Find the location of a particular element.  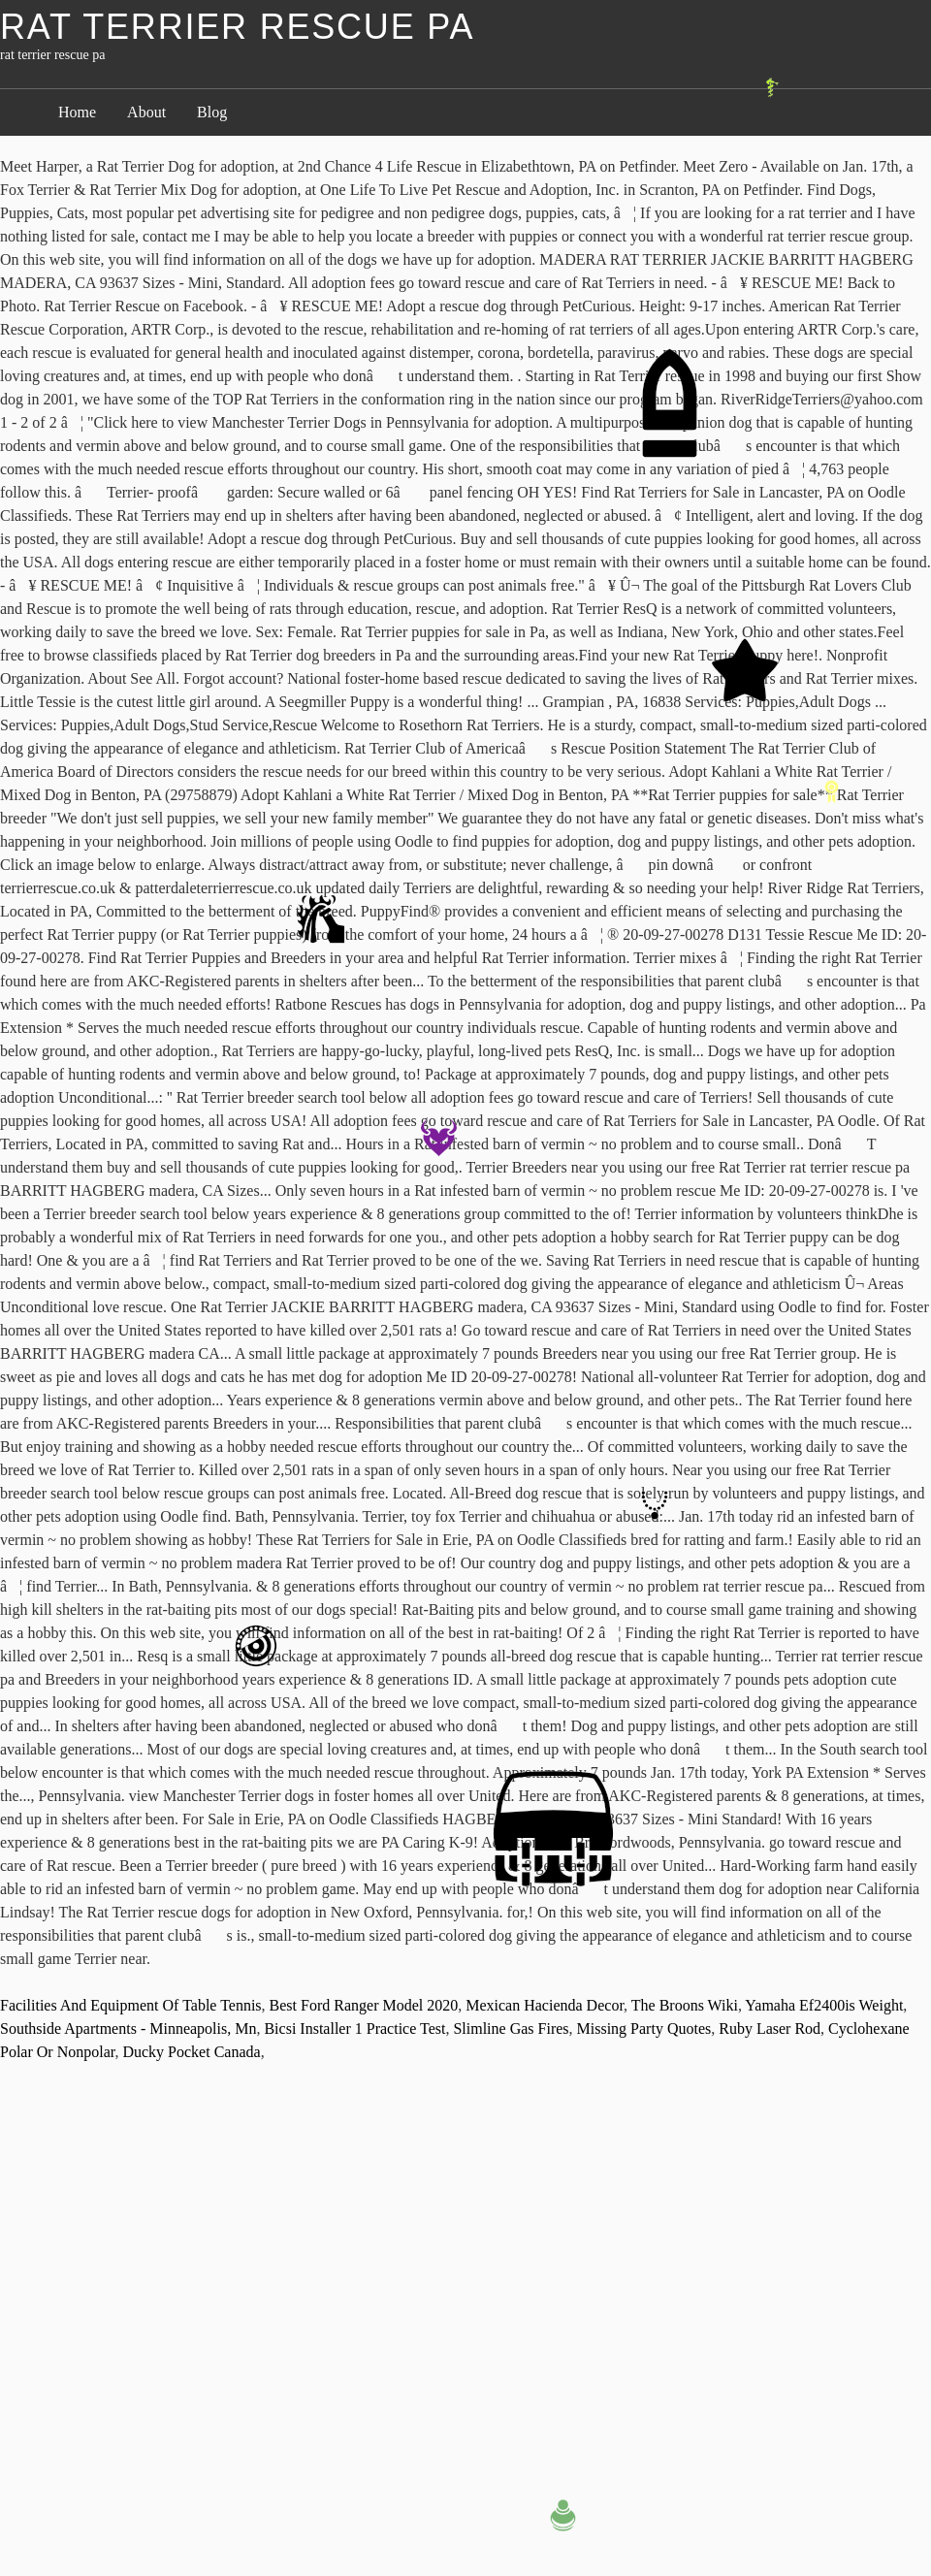

access your shopping bag or cart is located at coordinates (553, 1828).